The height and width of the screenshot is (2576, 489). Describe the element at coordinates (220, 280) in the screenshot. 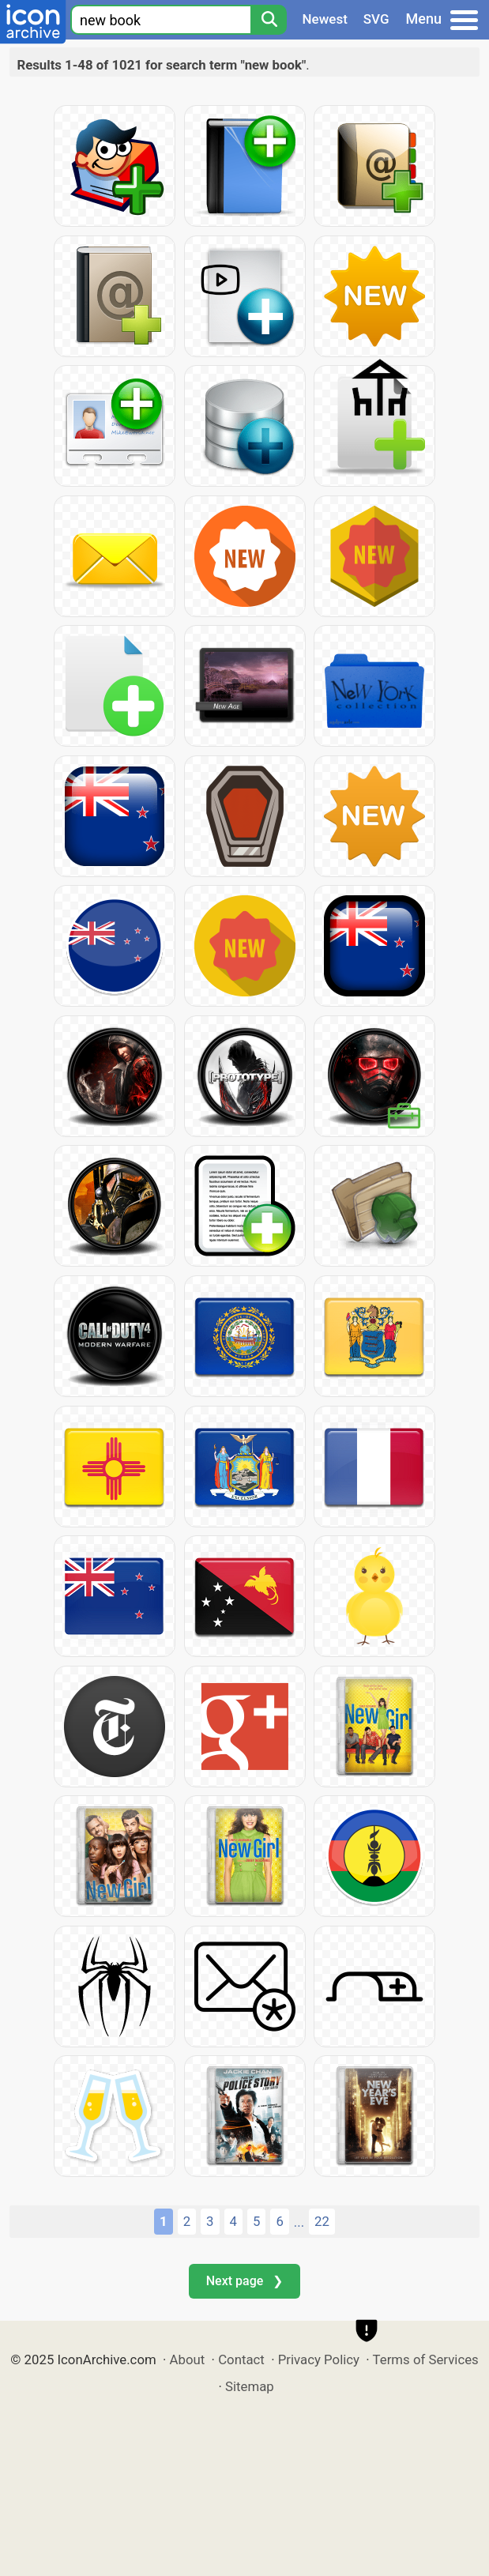

I see `open youtube` at that location.